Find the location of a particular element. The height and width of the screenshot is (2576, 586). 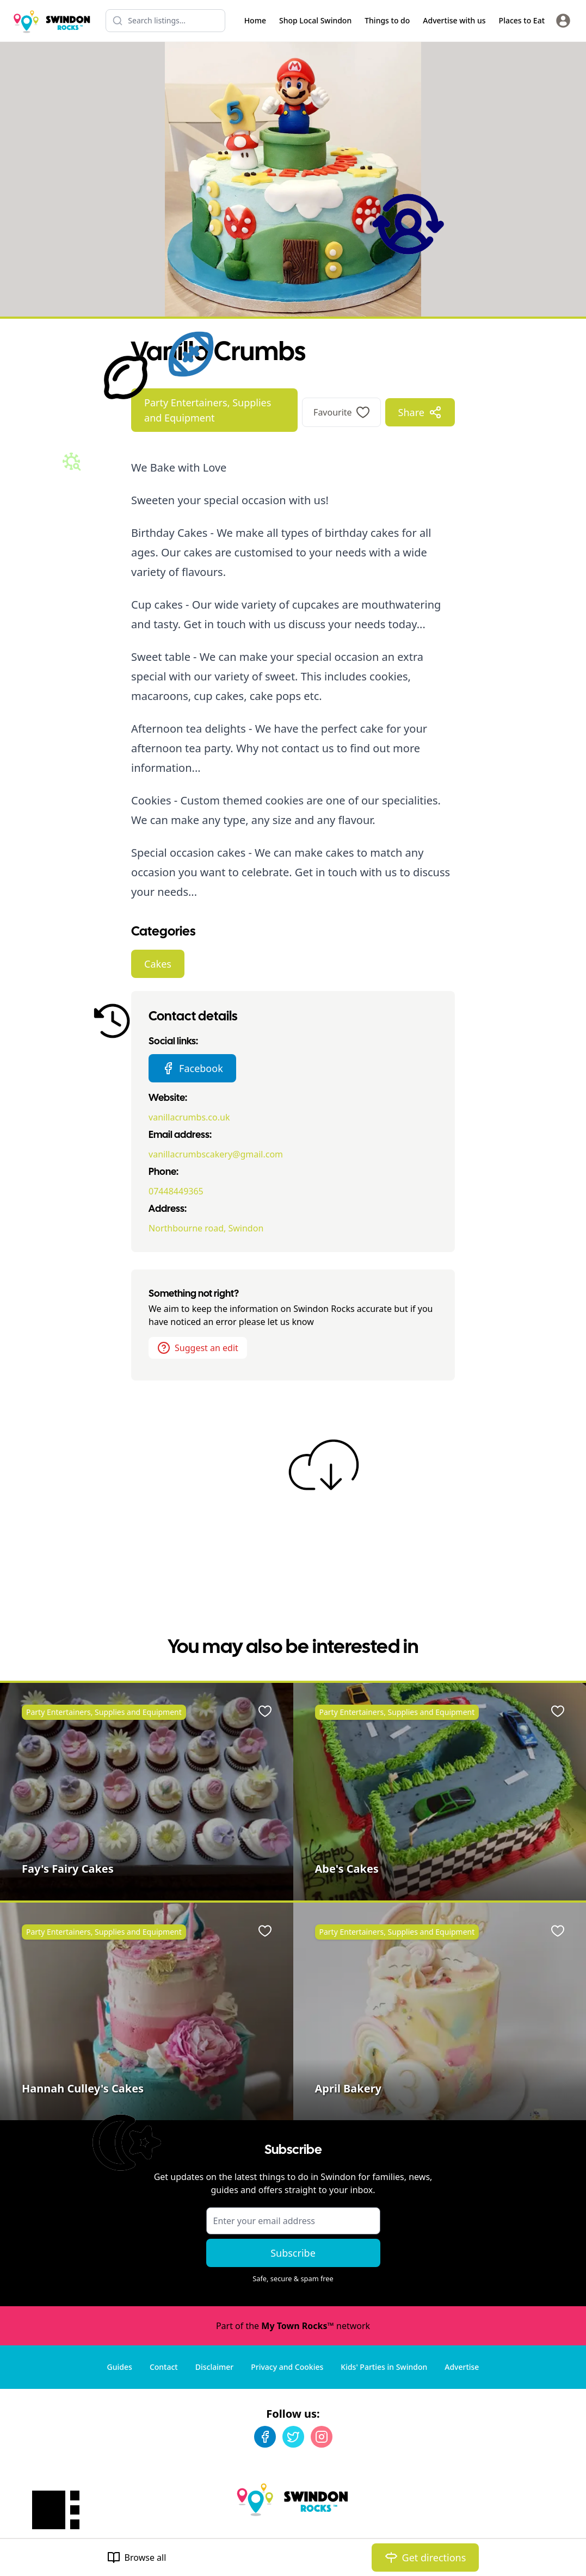

download file from cloud storage is located at coordinates (324, 1465).